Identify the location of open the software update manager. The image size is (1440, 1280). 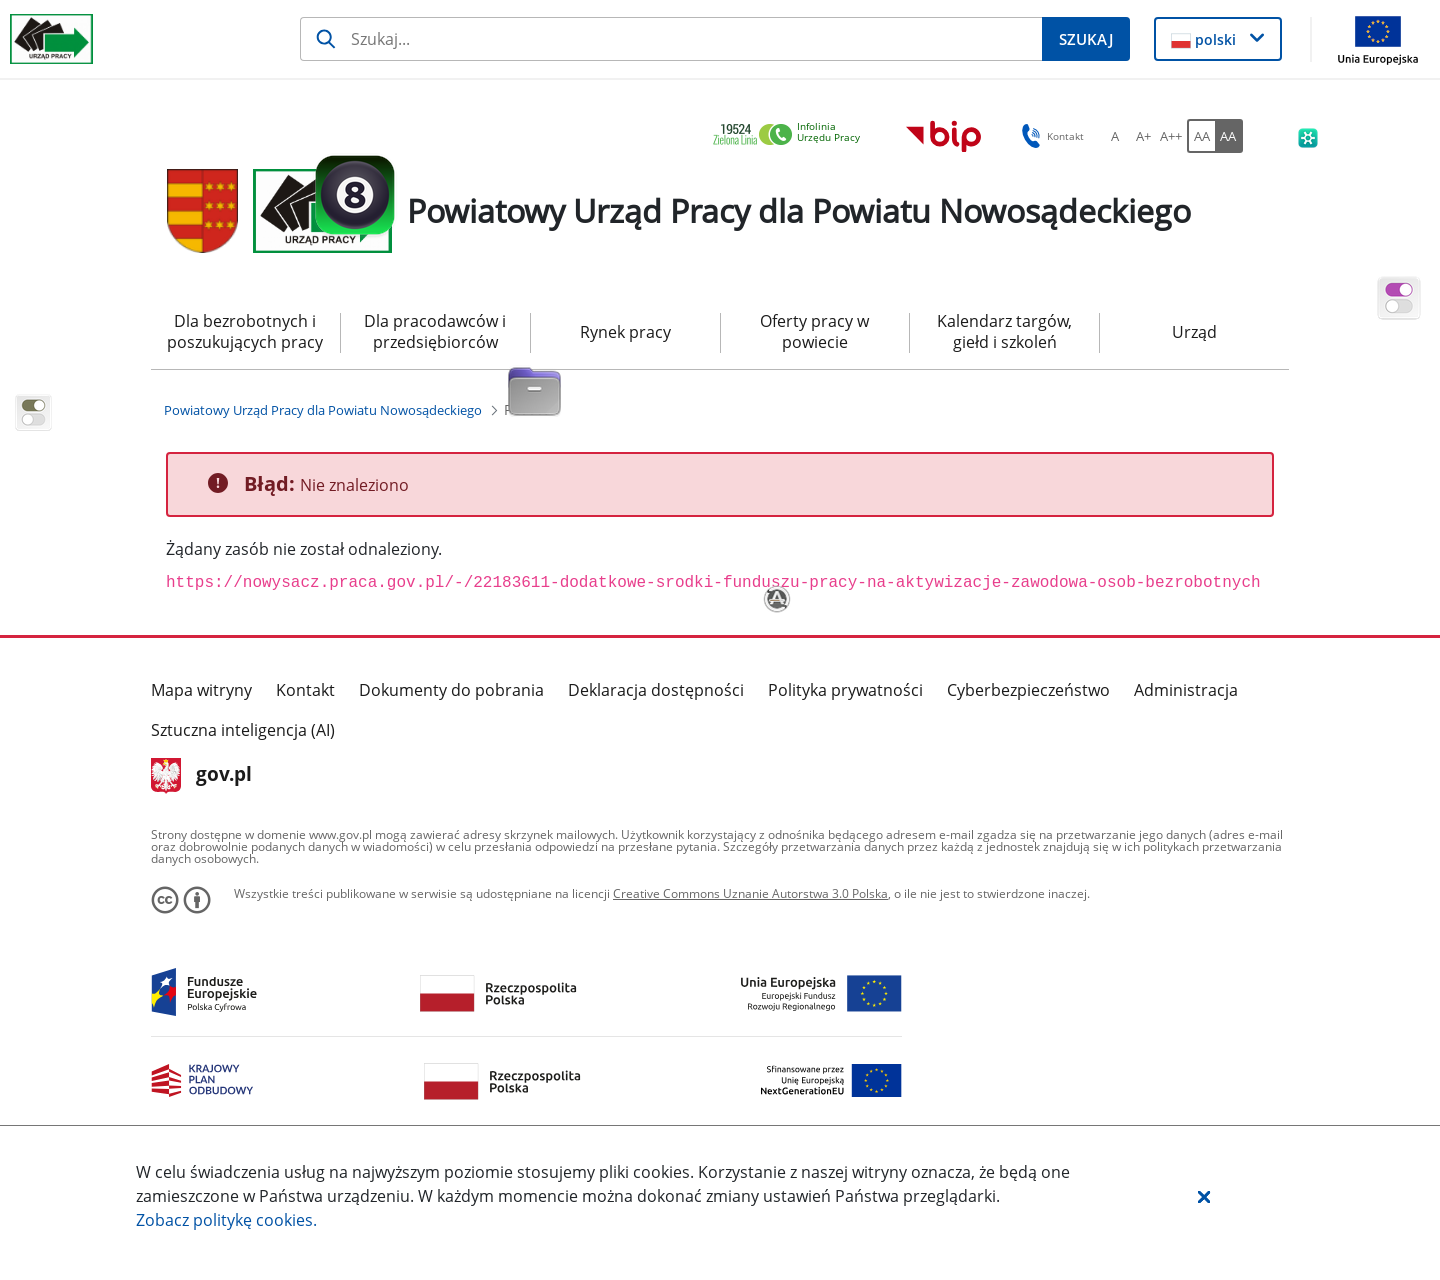
(777, 599).